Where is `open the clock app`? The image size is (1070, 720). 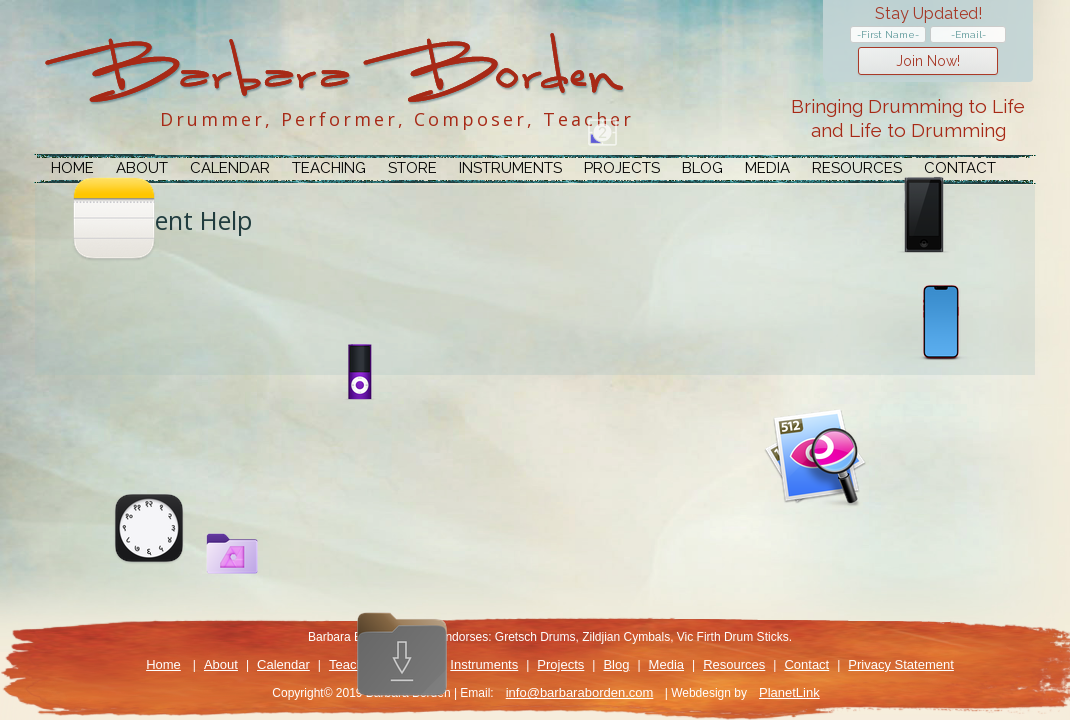
open the clock app is located at coordinates (149, 528).